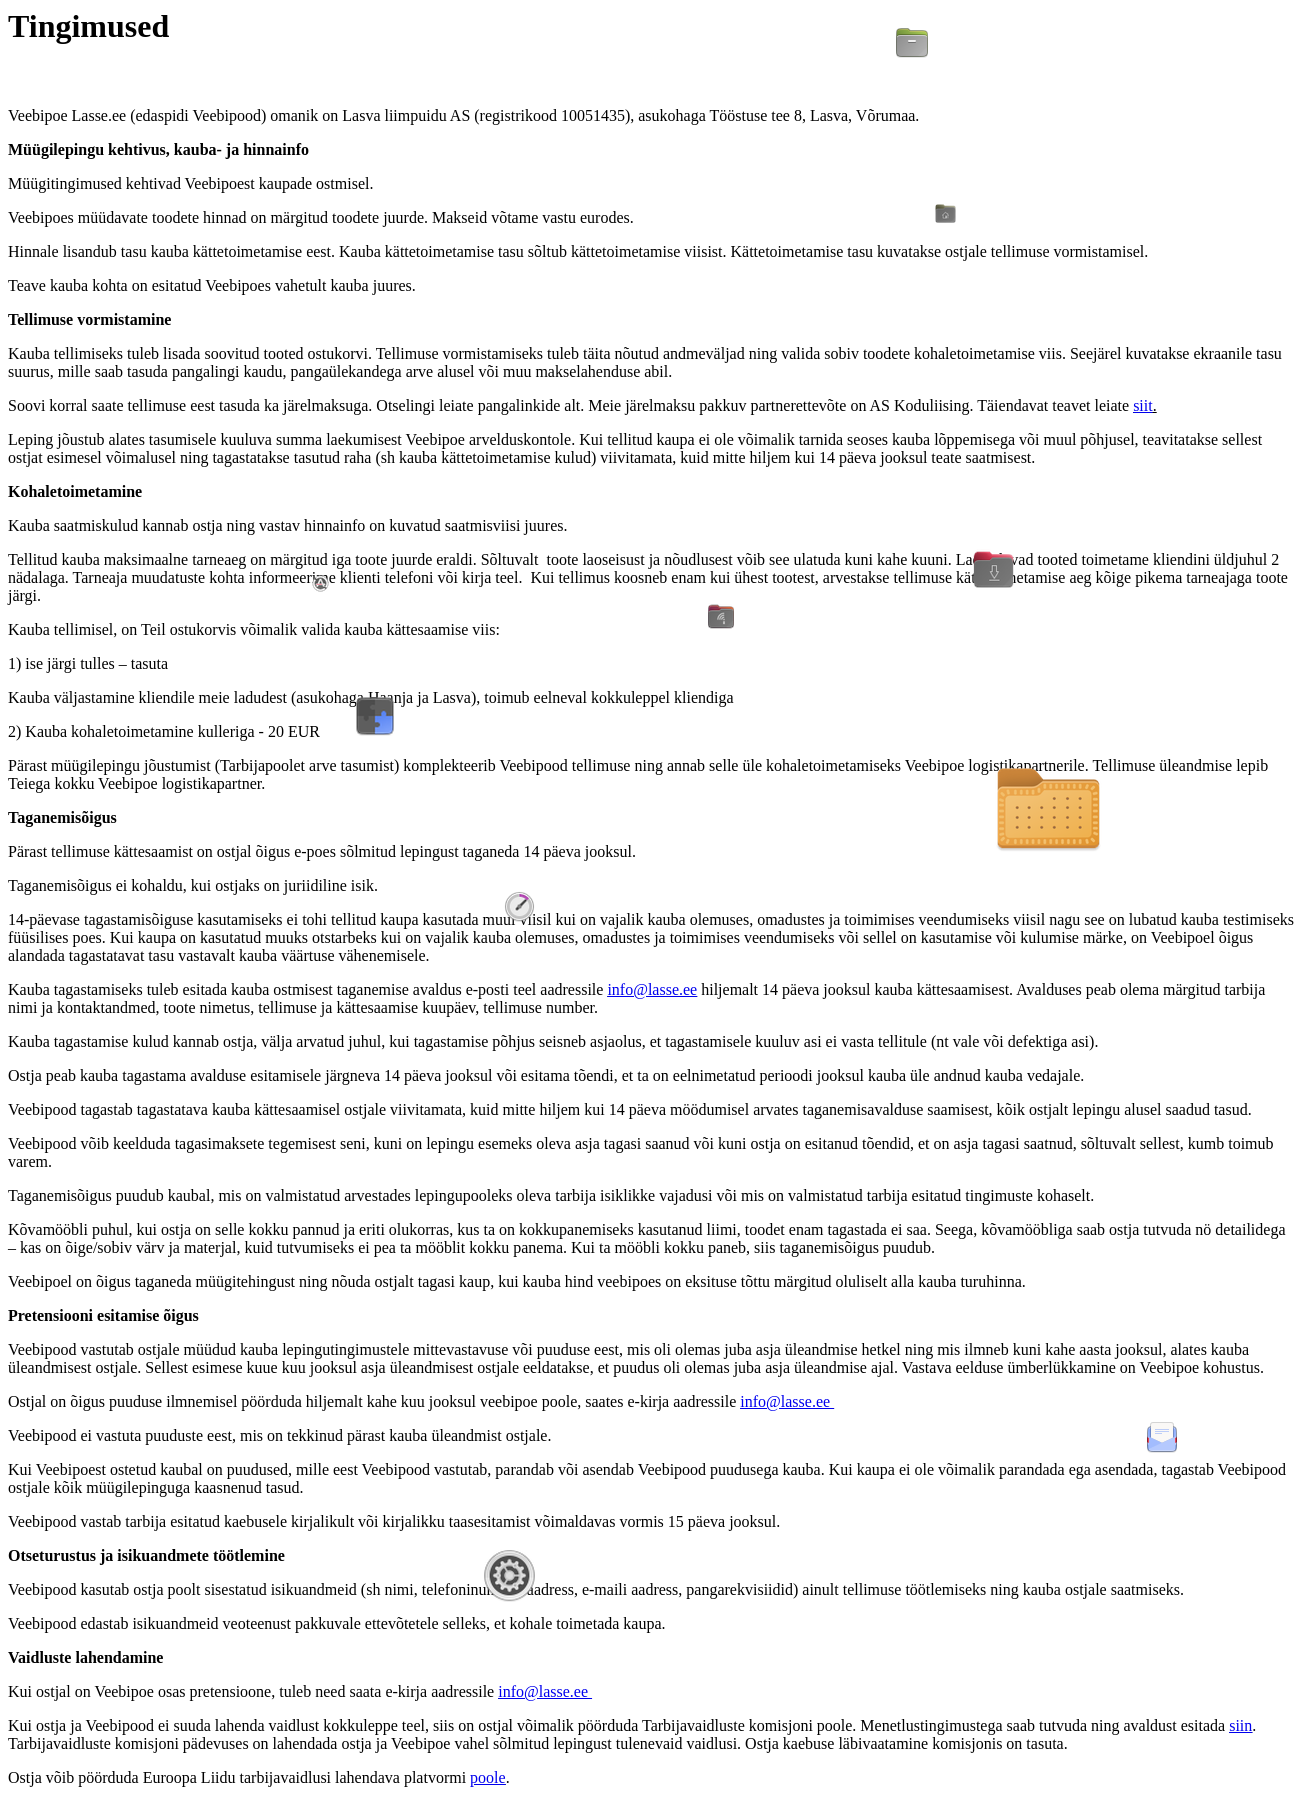 The image size is (1305, 1803). What do you see at coordinates (912, 42) in the screenshot?
I see `open the file manager application` at bounding box center [912, 42].